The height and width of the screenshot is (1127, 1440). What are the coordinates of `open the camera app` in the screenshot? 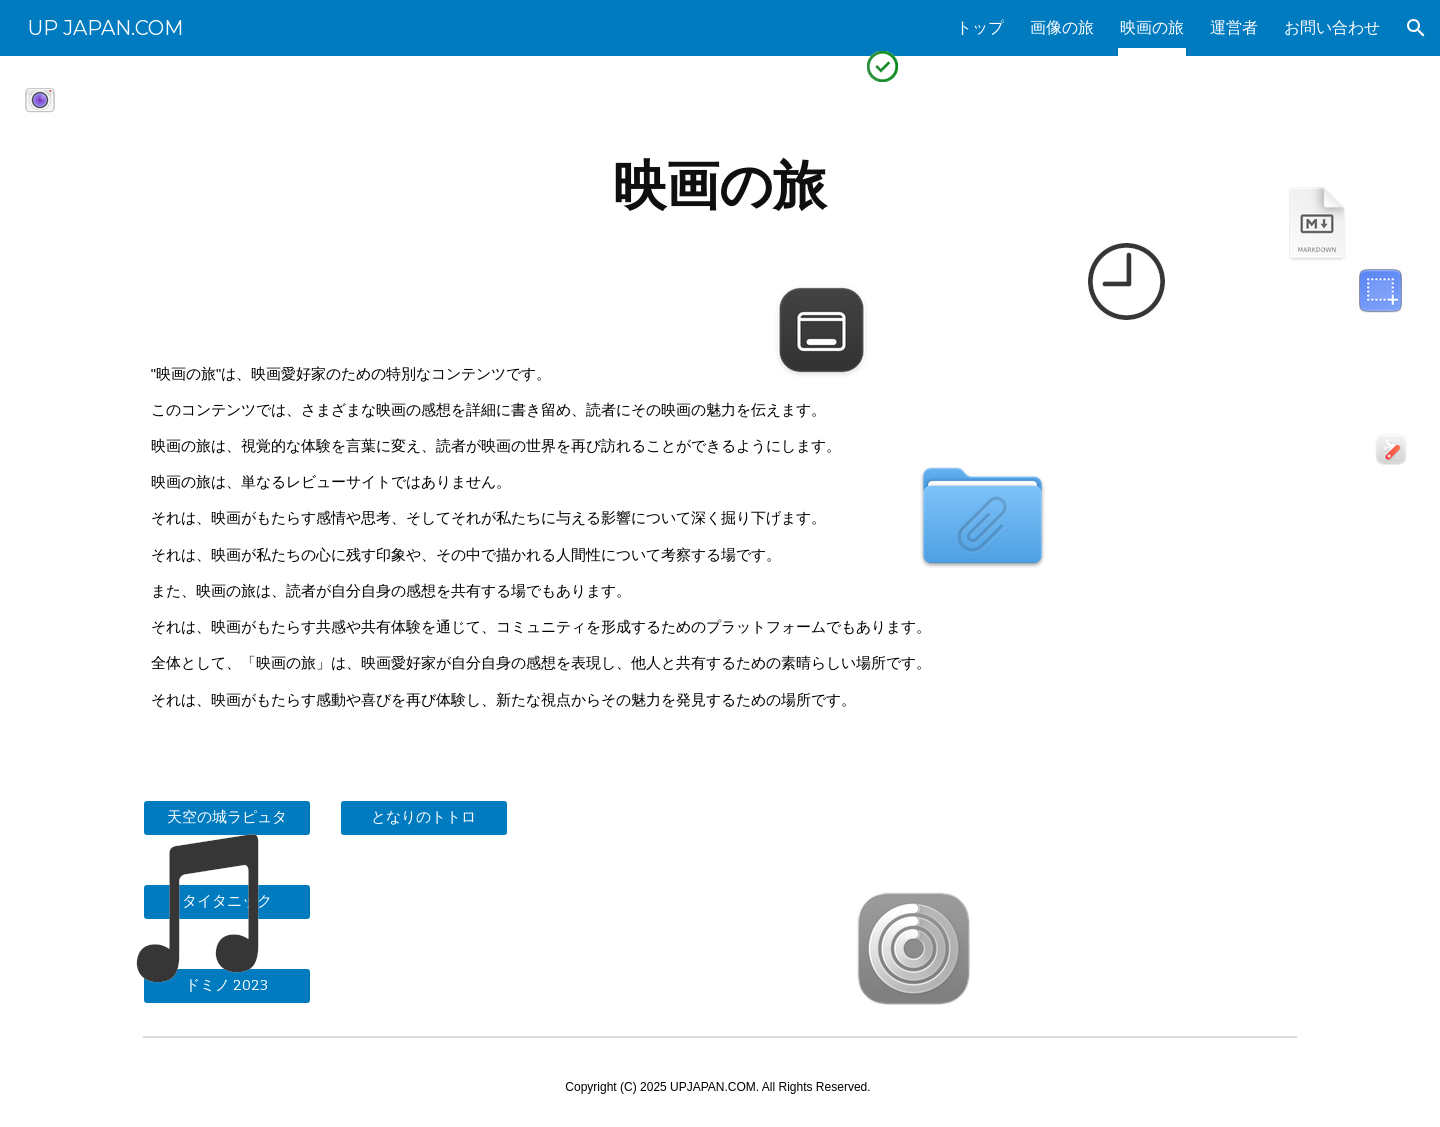 It's located at (40, 100).